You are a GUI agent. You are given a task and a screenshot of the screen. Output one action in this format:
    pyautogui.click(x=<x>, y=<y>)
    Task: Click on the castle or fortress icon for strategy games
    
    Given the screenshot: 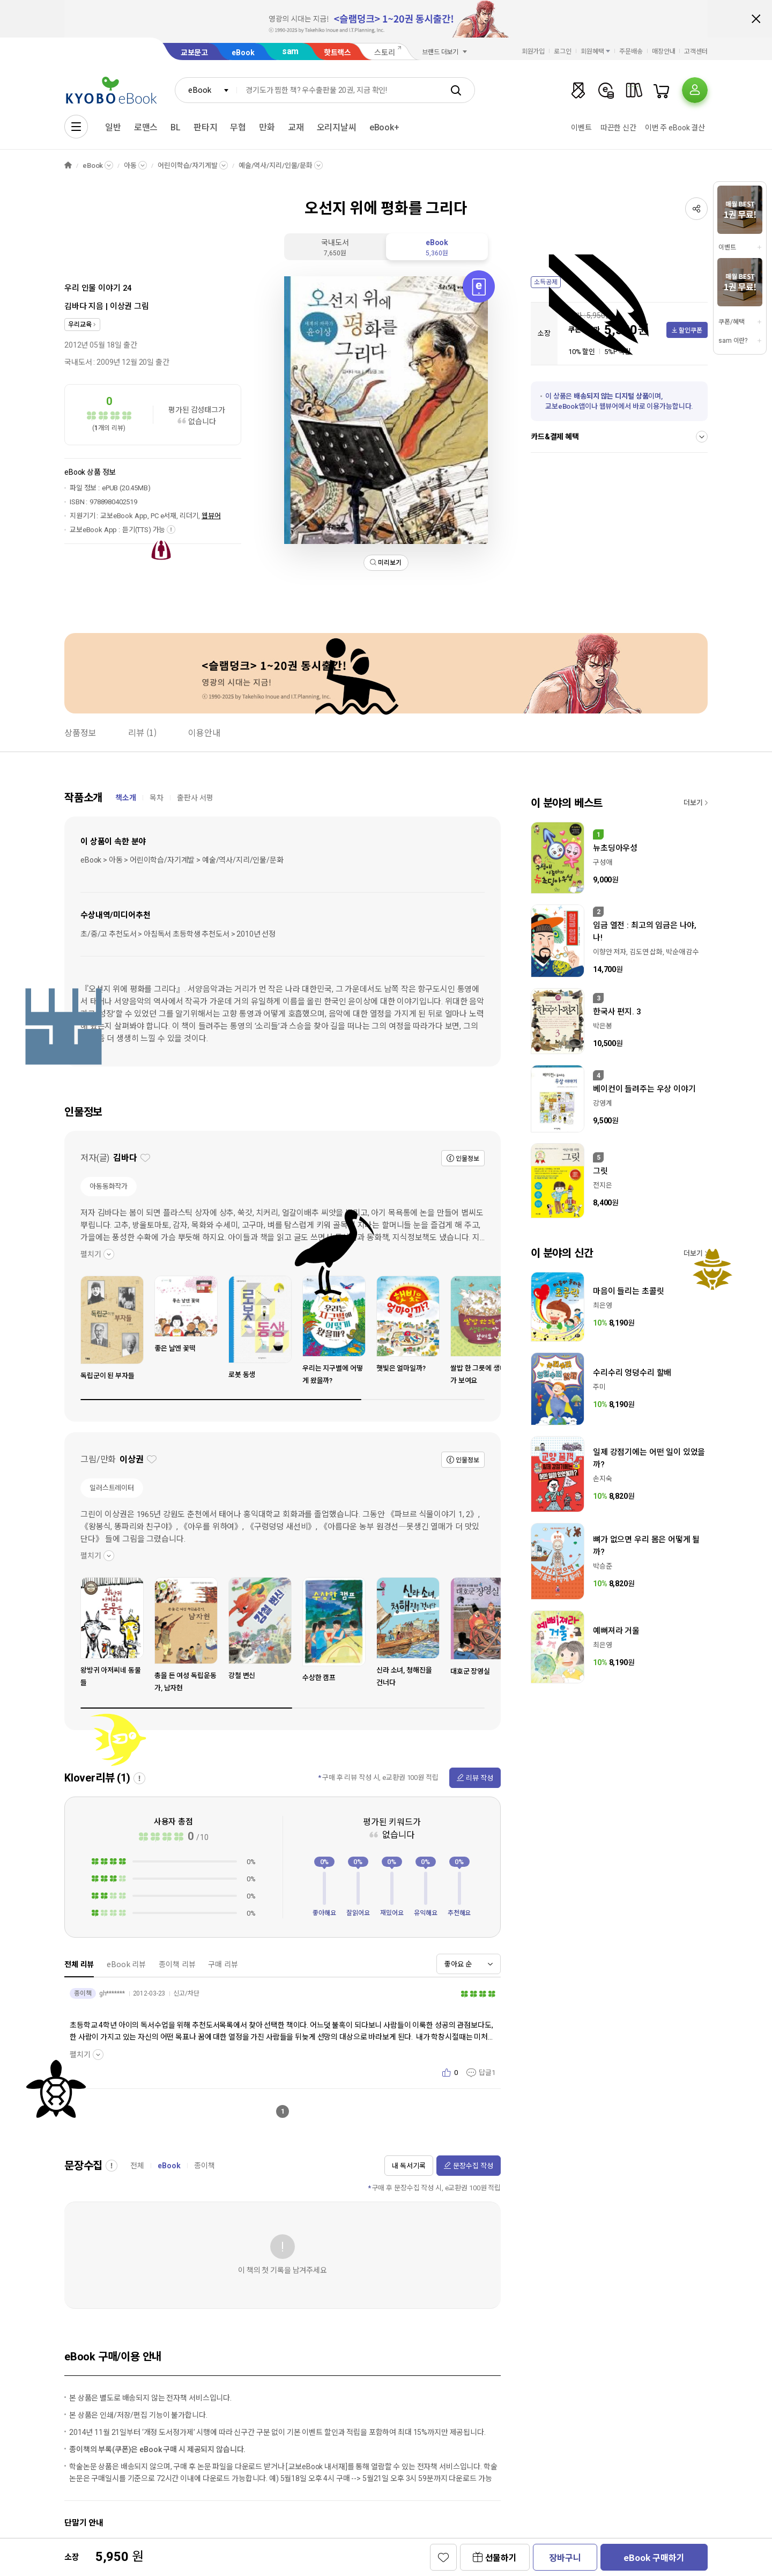 What is the action you would take?
    pyautogui.click(x=63, y=1026)
    